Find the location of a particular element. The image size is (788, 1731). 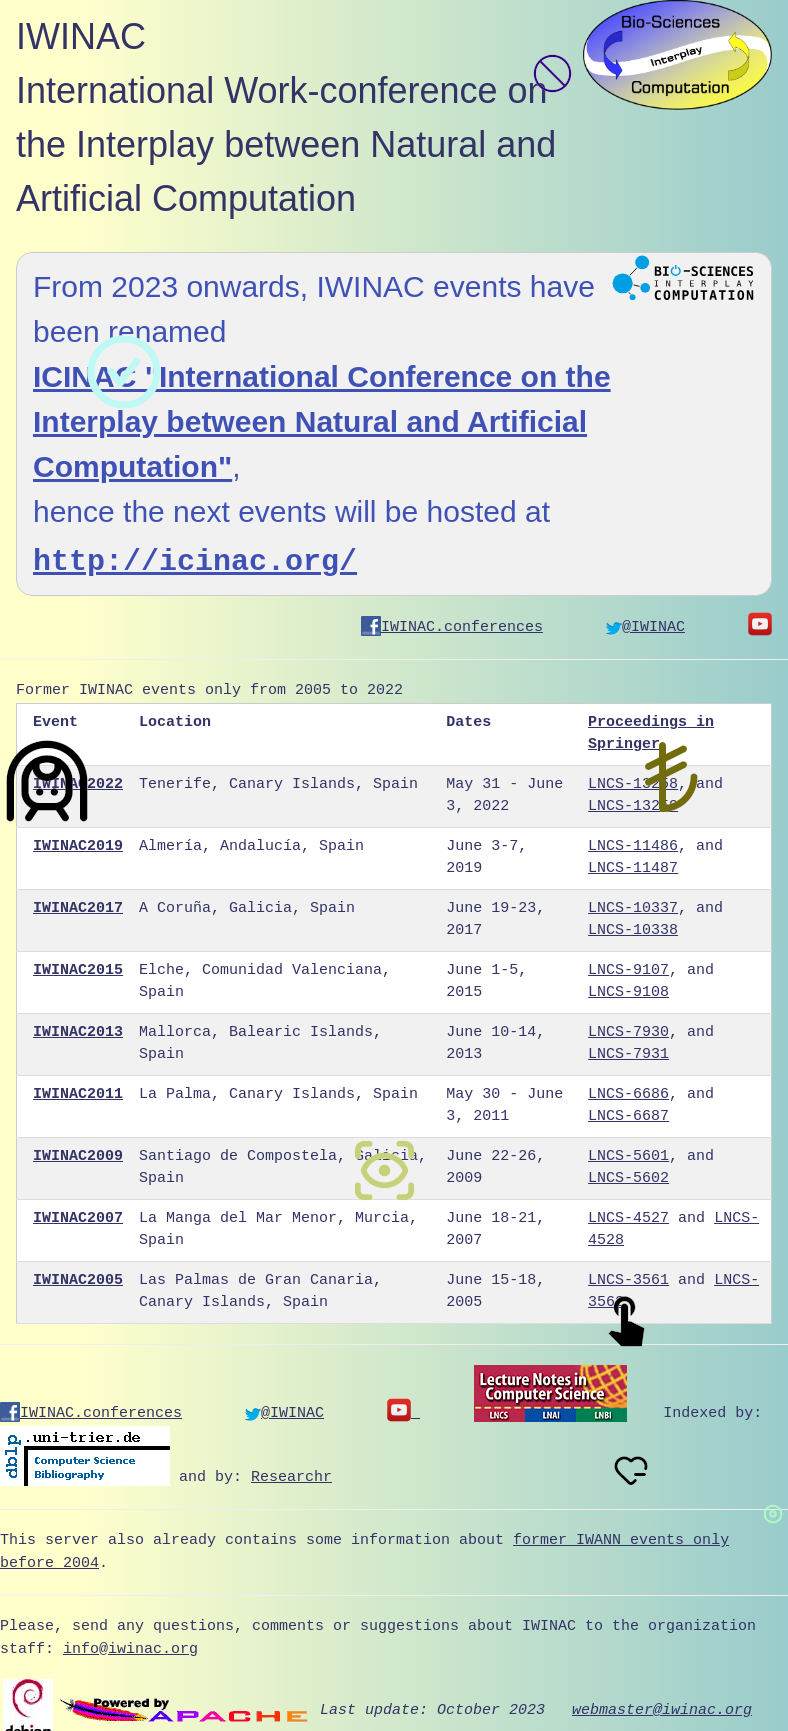

stop playback or recording is located at coordinates (773, 1514).